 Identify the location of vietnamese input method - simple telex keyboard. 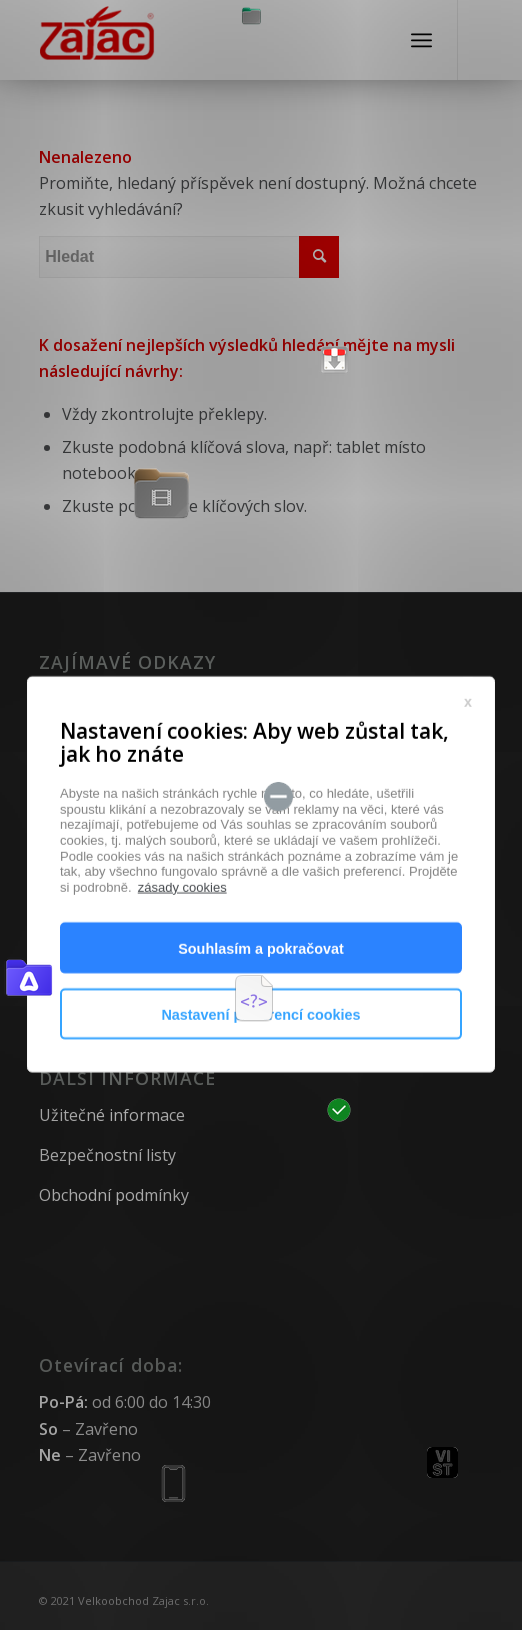
(442, 1462).